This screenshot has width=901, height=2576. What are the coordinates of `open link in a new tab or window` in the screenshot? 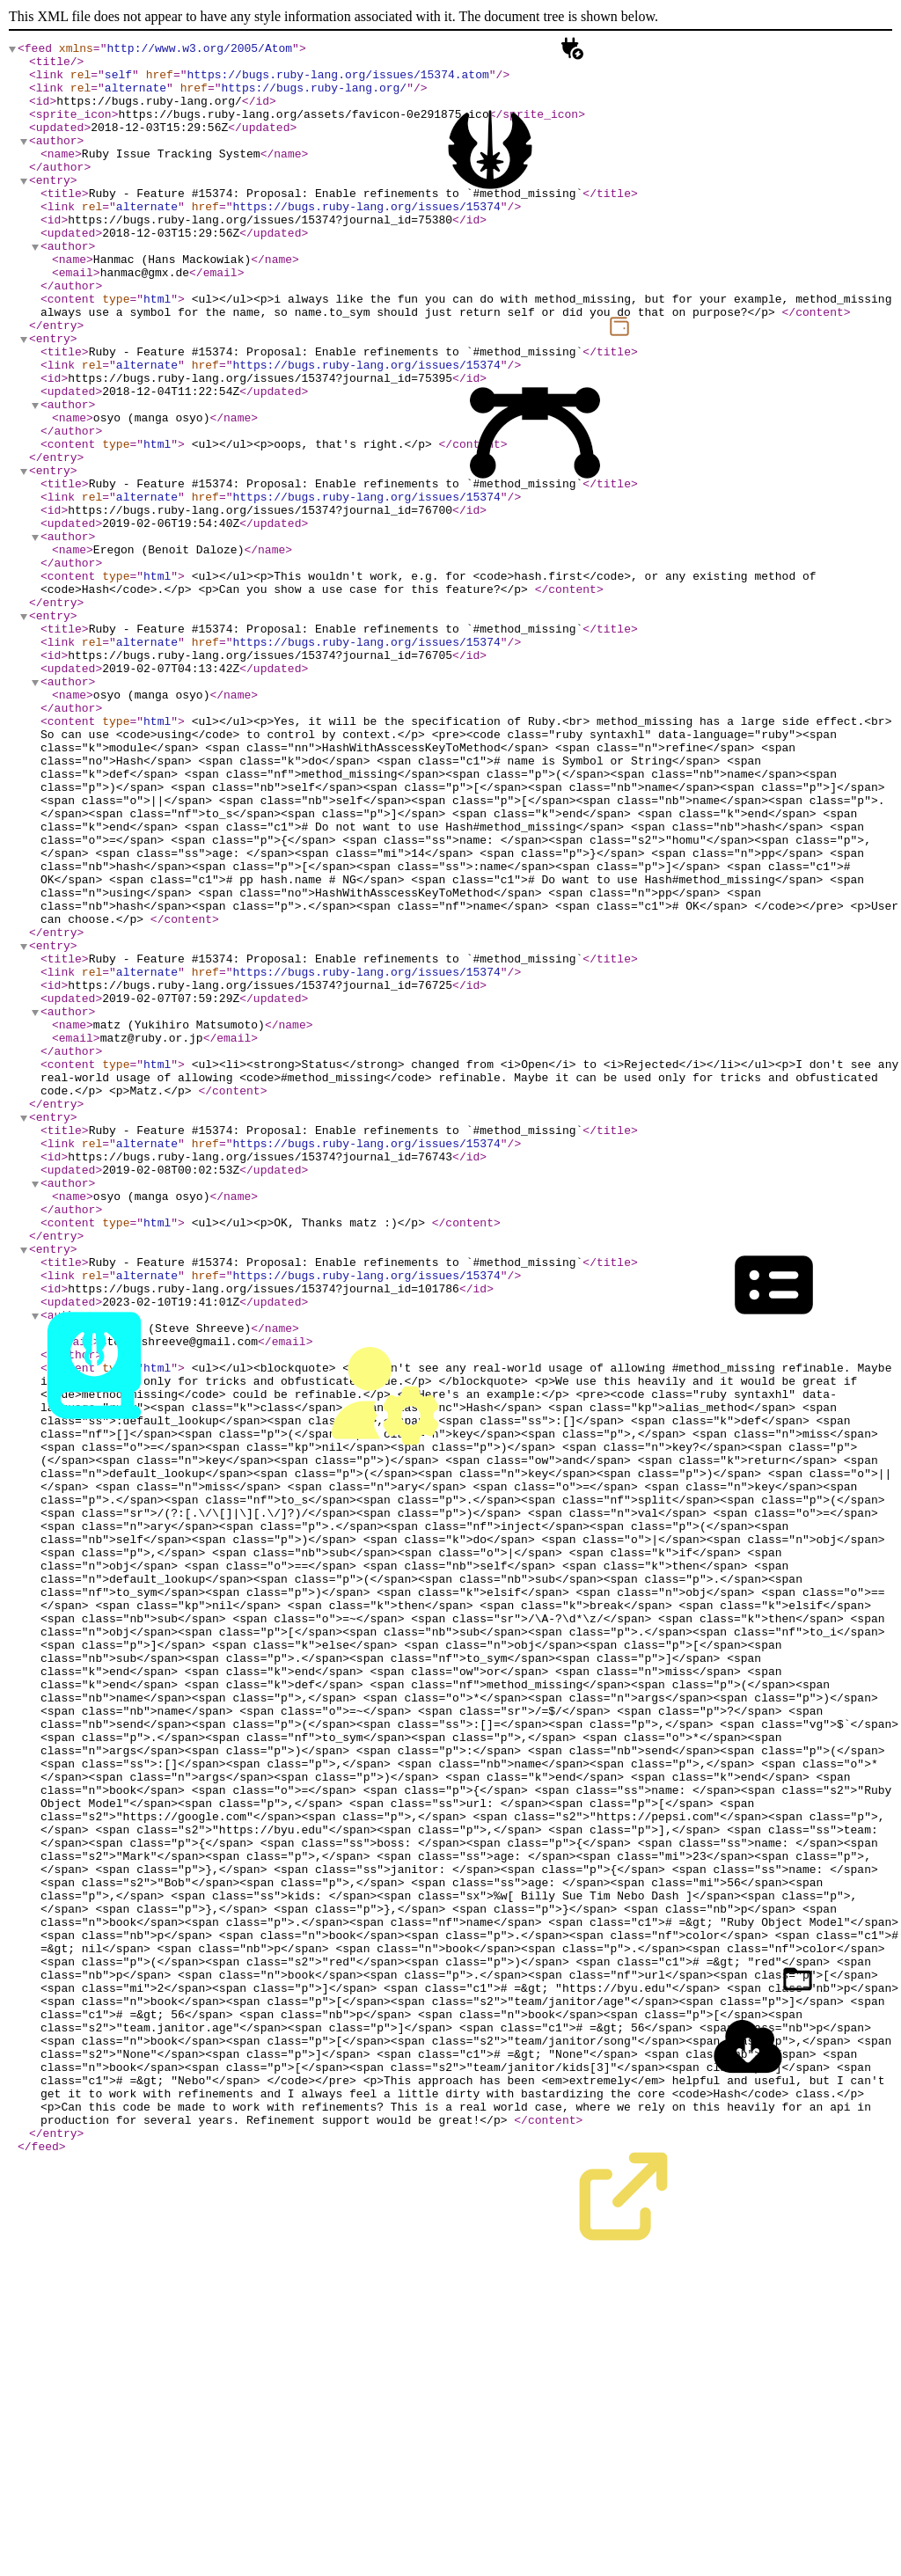 It's located at (623, 2196).